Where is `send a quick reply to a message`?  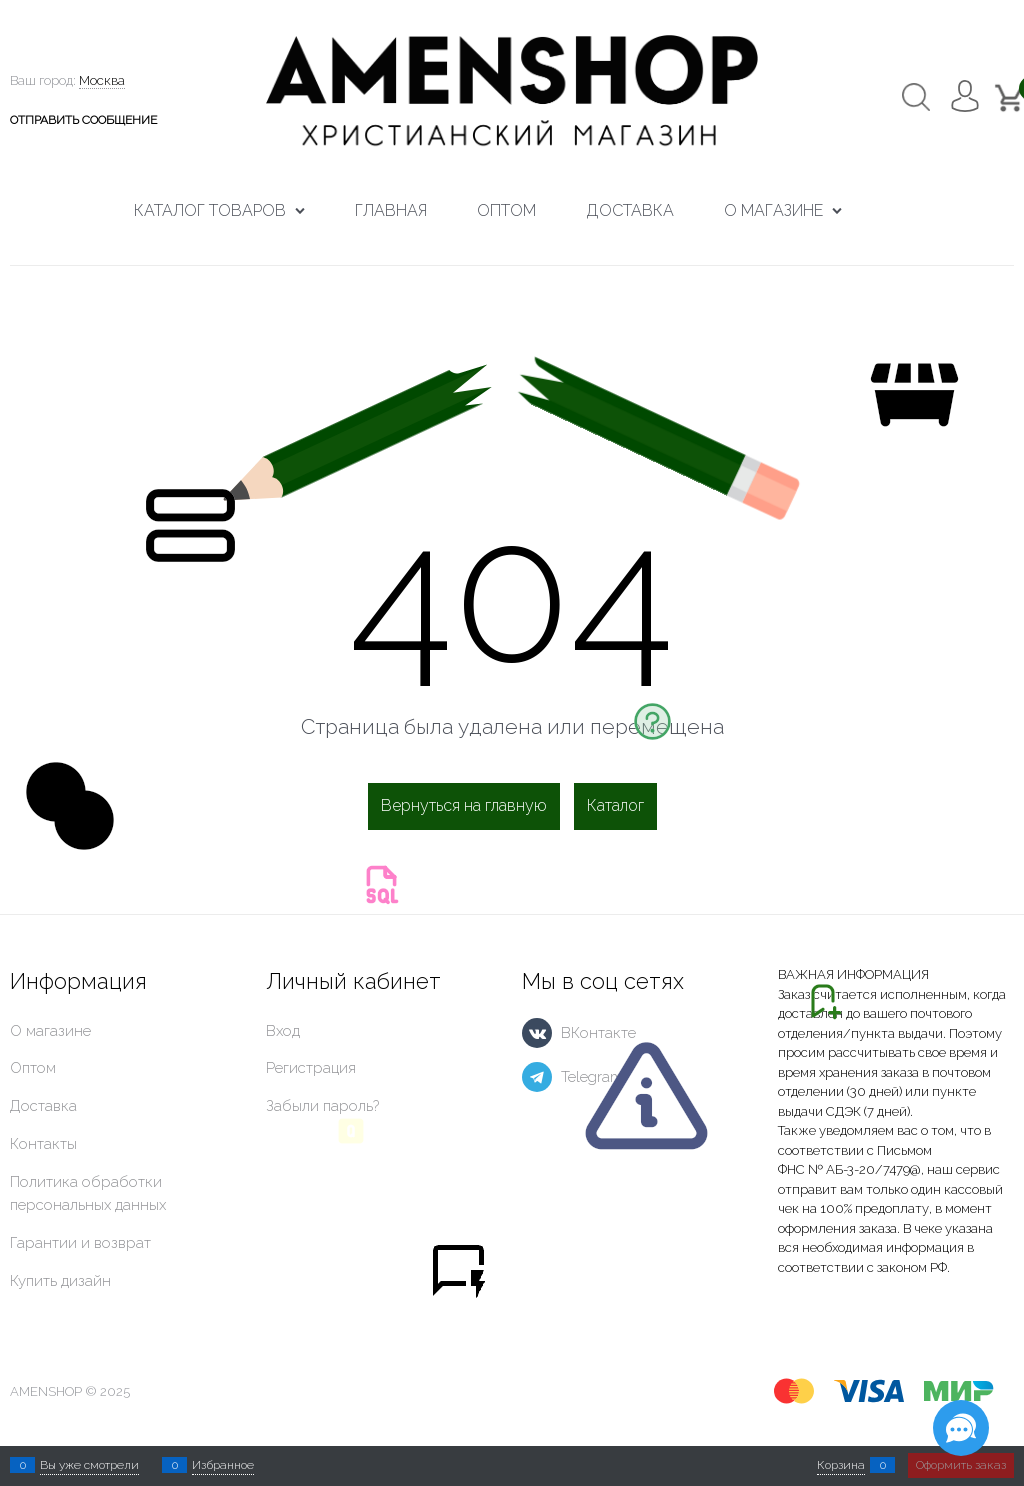 send a quick reply to a message is located at coordinates (458, 1270).